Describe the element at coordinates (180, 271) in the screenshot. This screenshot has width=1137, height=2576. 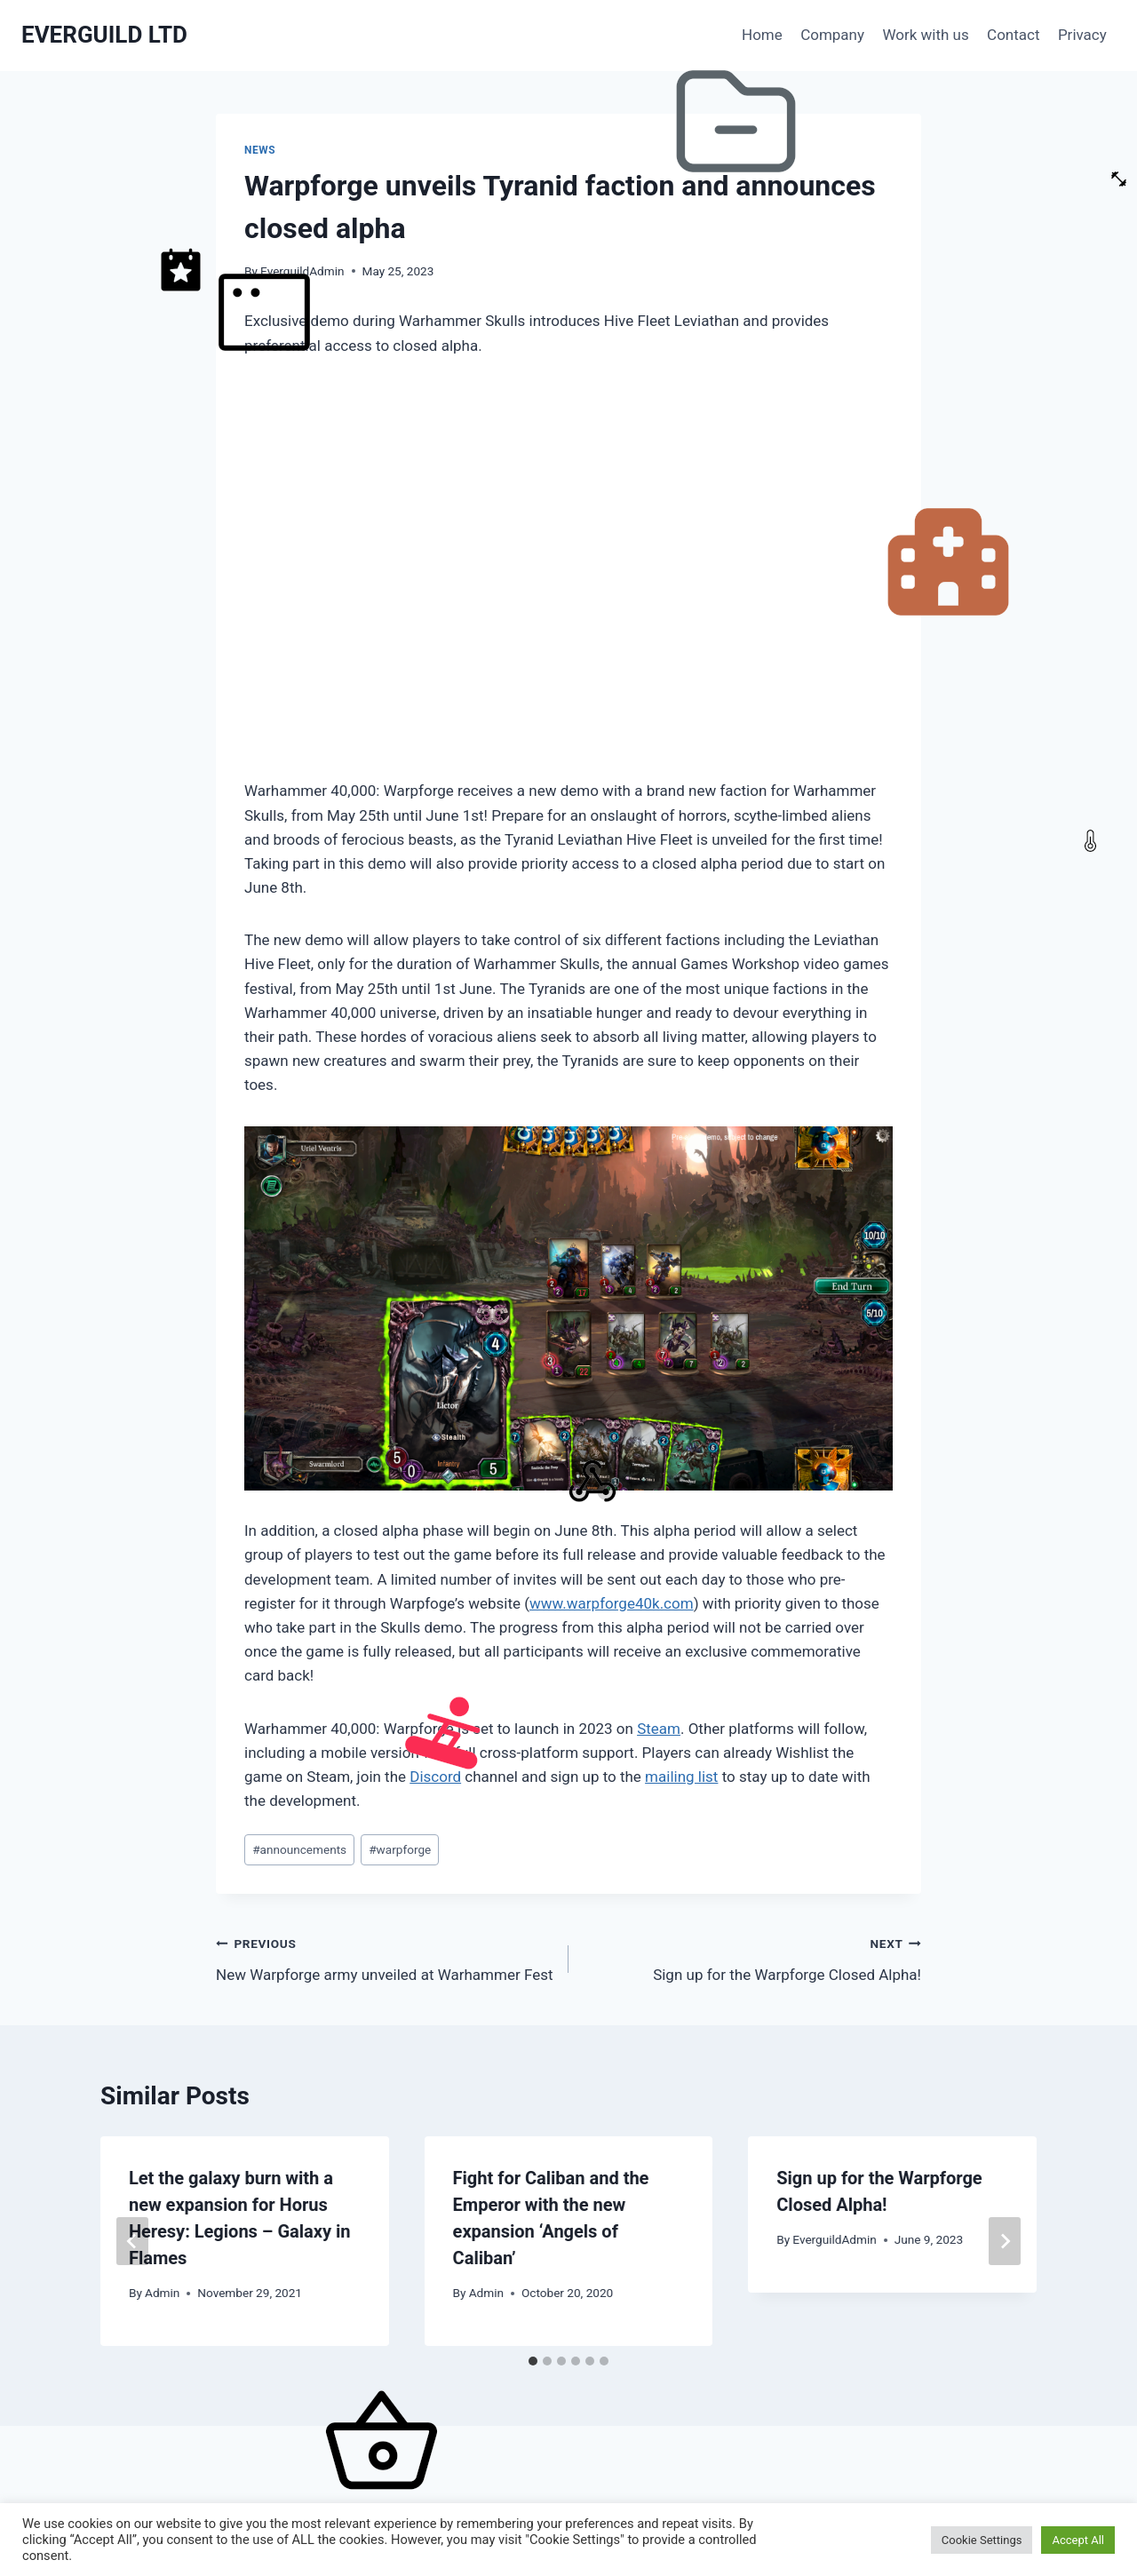
I see `view starred or favorite events` at that location.